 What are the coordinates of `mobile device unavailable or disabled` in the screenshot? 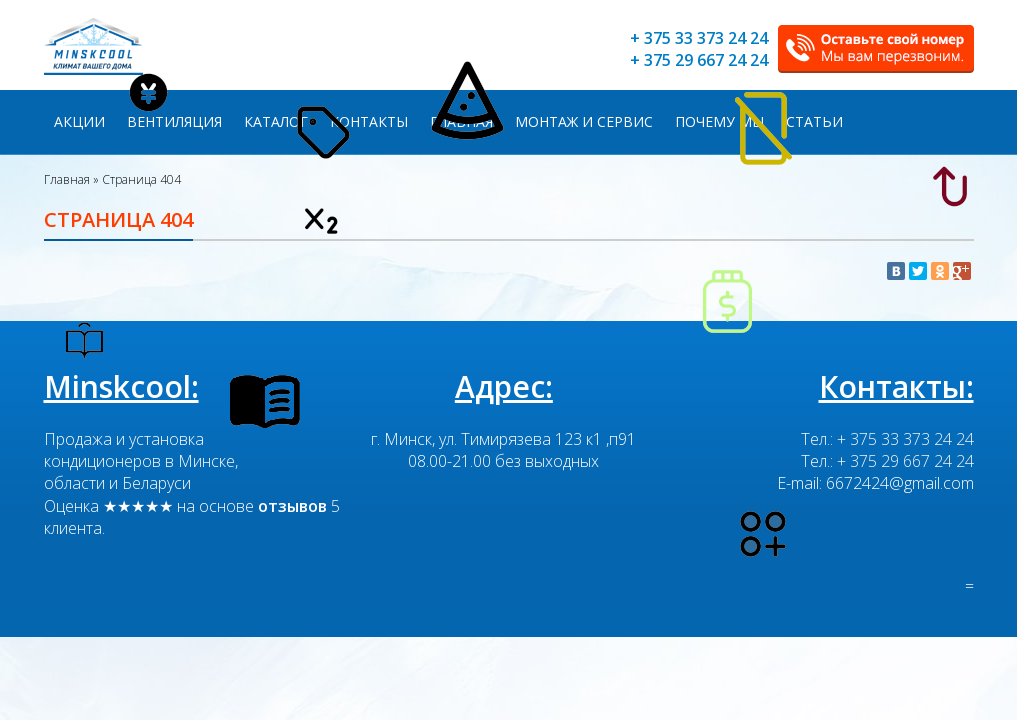 It's located at (763, 128).